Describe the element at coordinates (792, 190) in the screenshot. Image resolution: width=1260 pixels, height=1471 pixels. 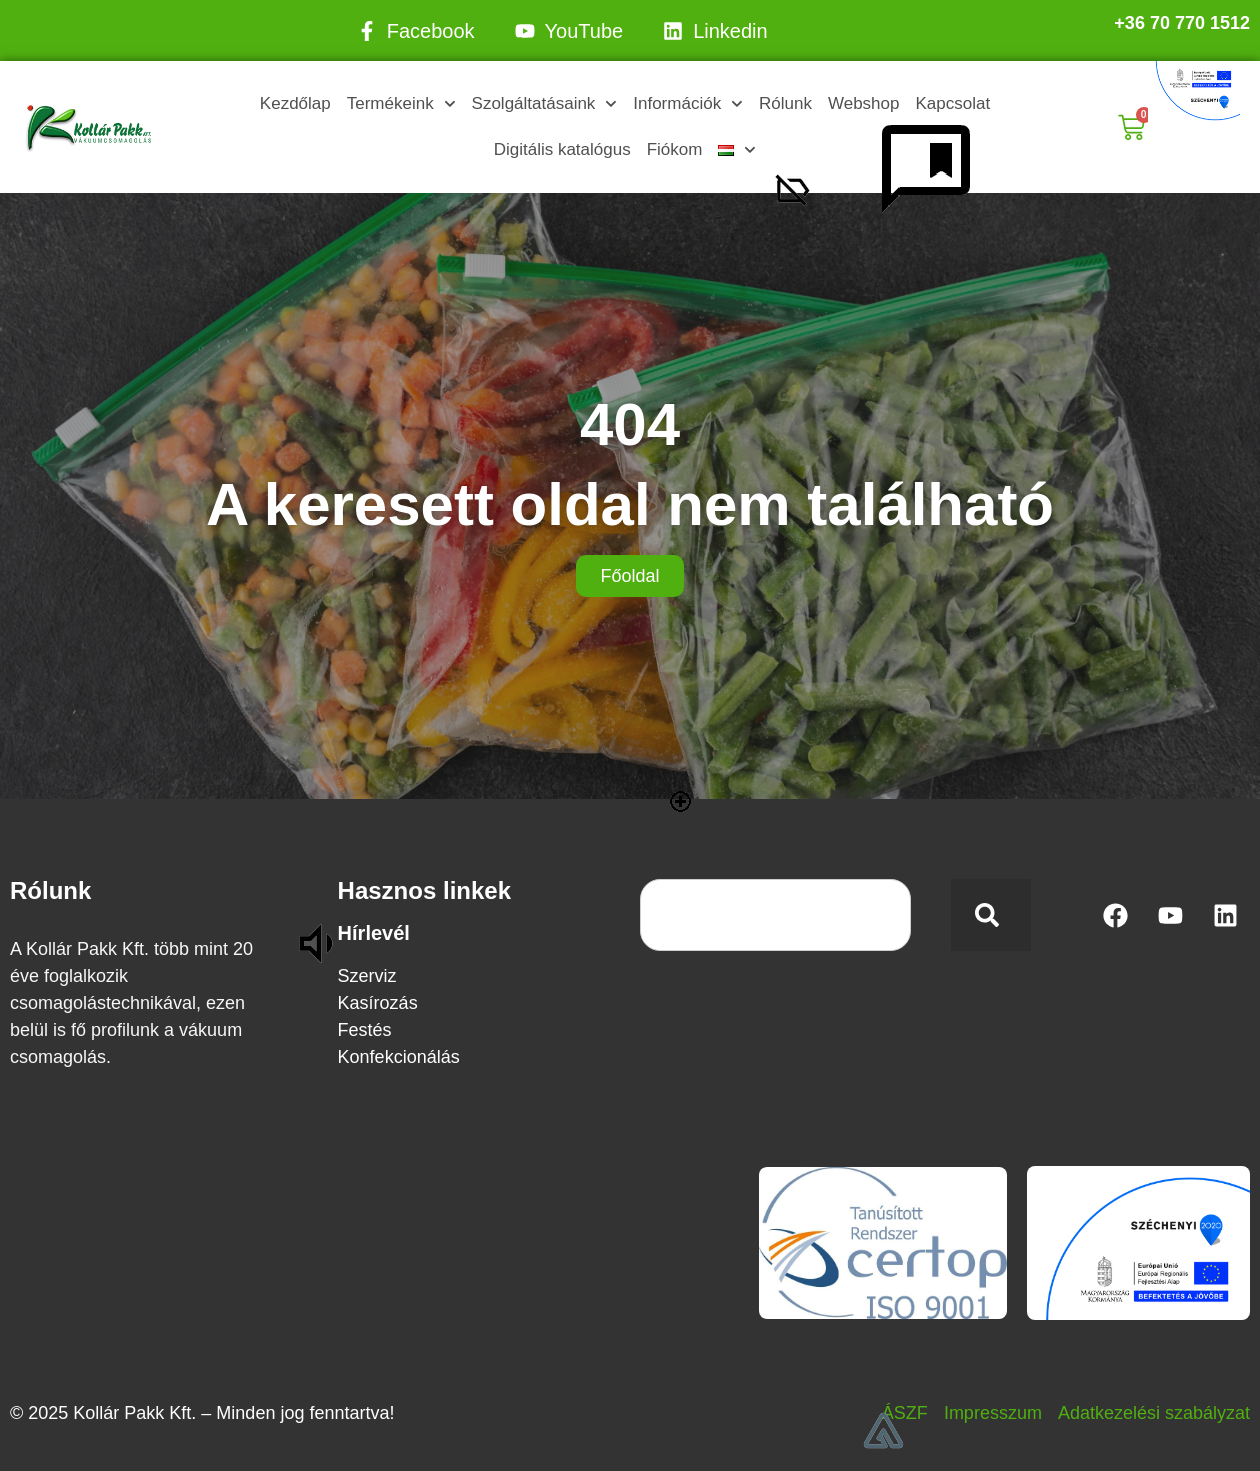
I see `remove a label or tag from an item` at that location.